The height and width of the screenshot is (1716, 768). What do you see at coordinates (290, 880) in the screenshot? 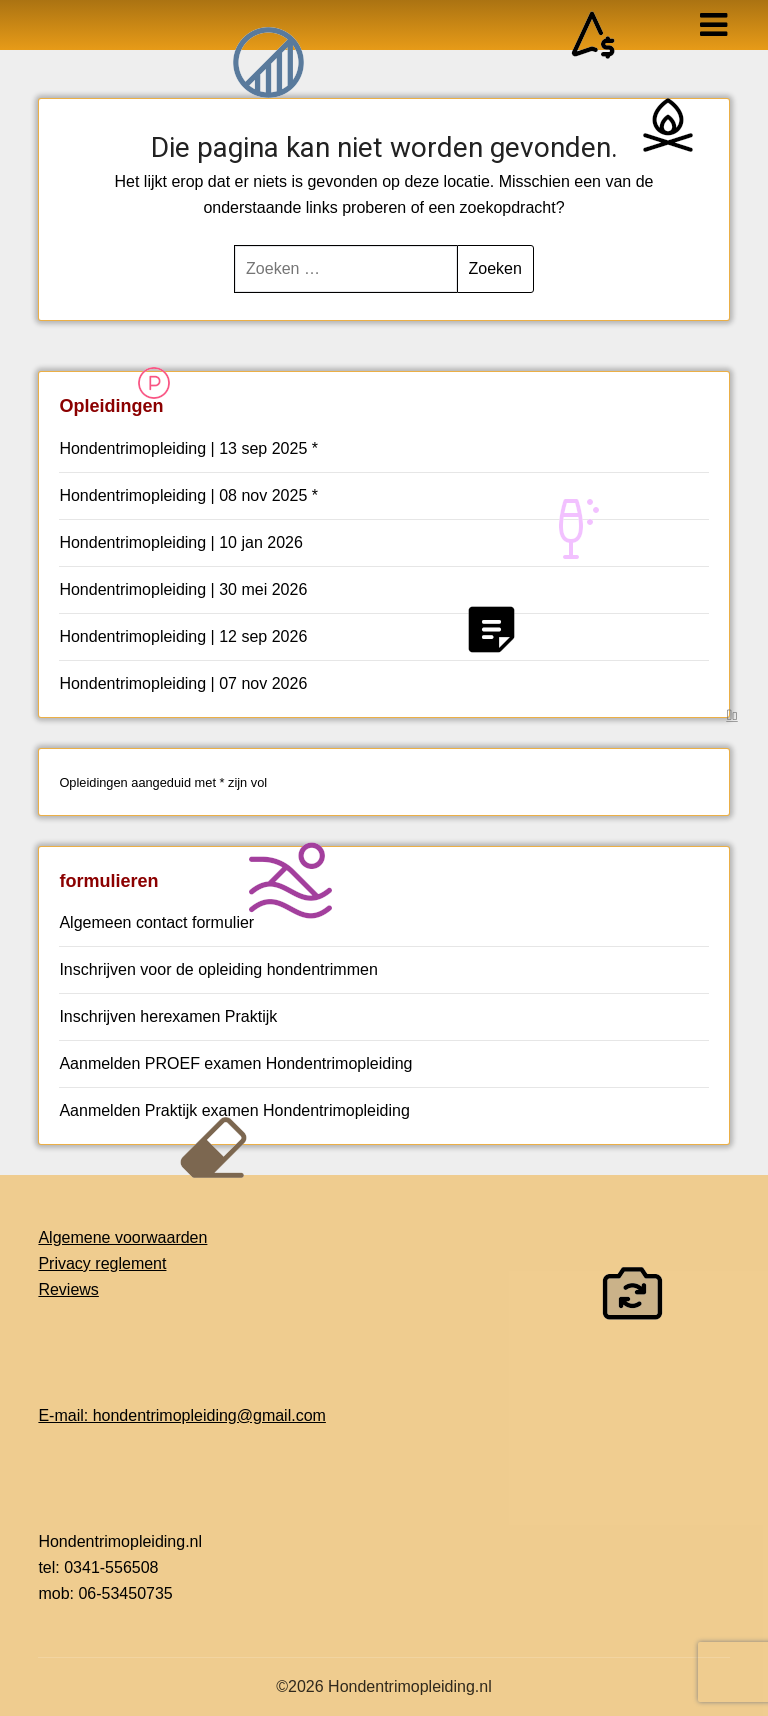
I see `access swimming or aquatic activities` at bounding box center [290, 880].